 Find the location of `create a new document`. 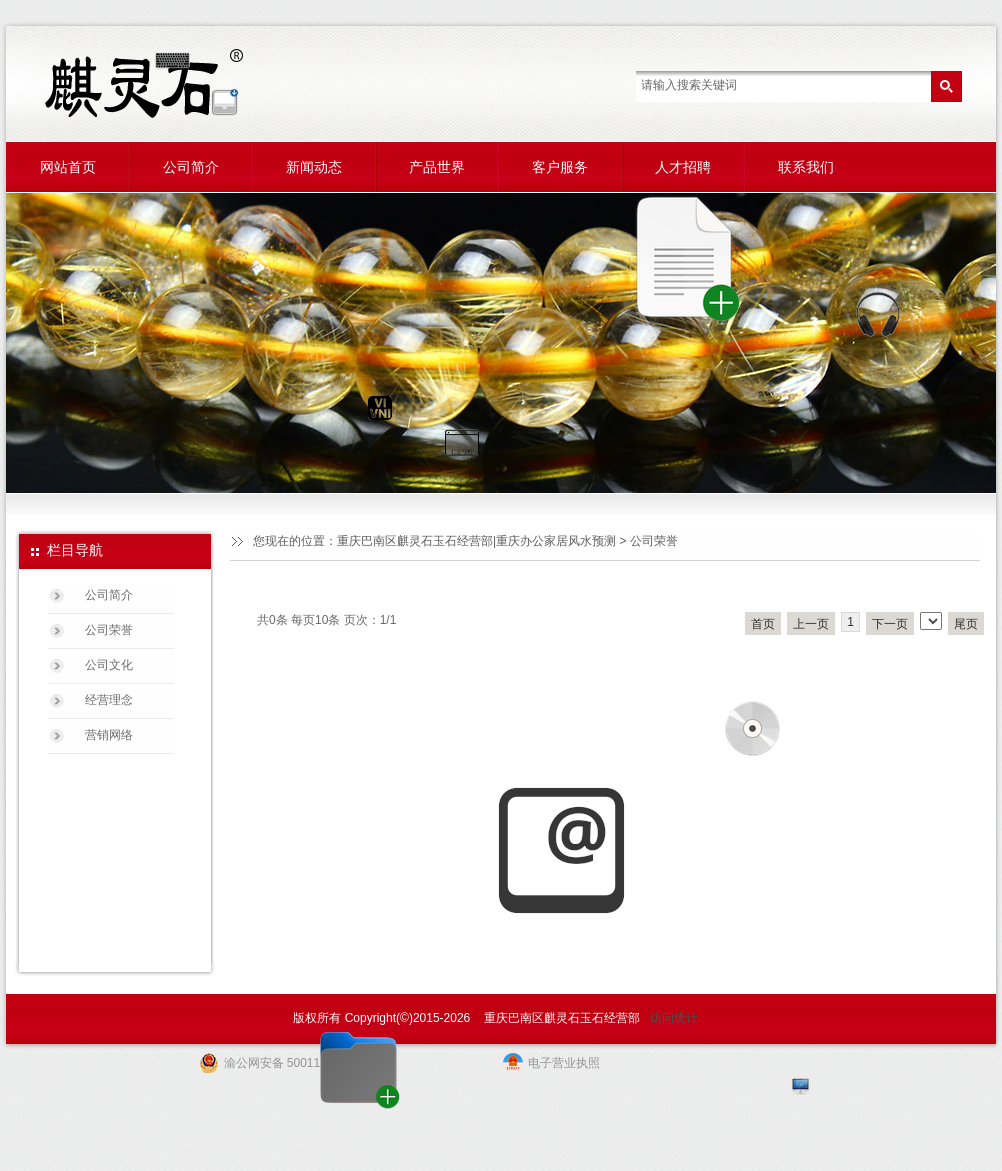

create a new document is located at coordinates (684, 257).